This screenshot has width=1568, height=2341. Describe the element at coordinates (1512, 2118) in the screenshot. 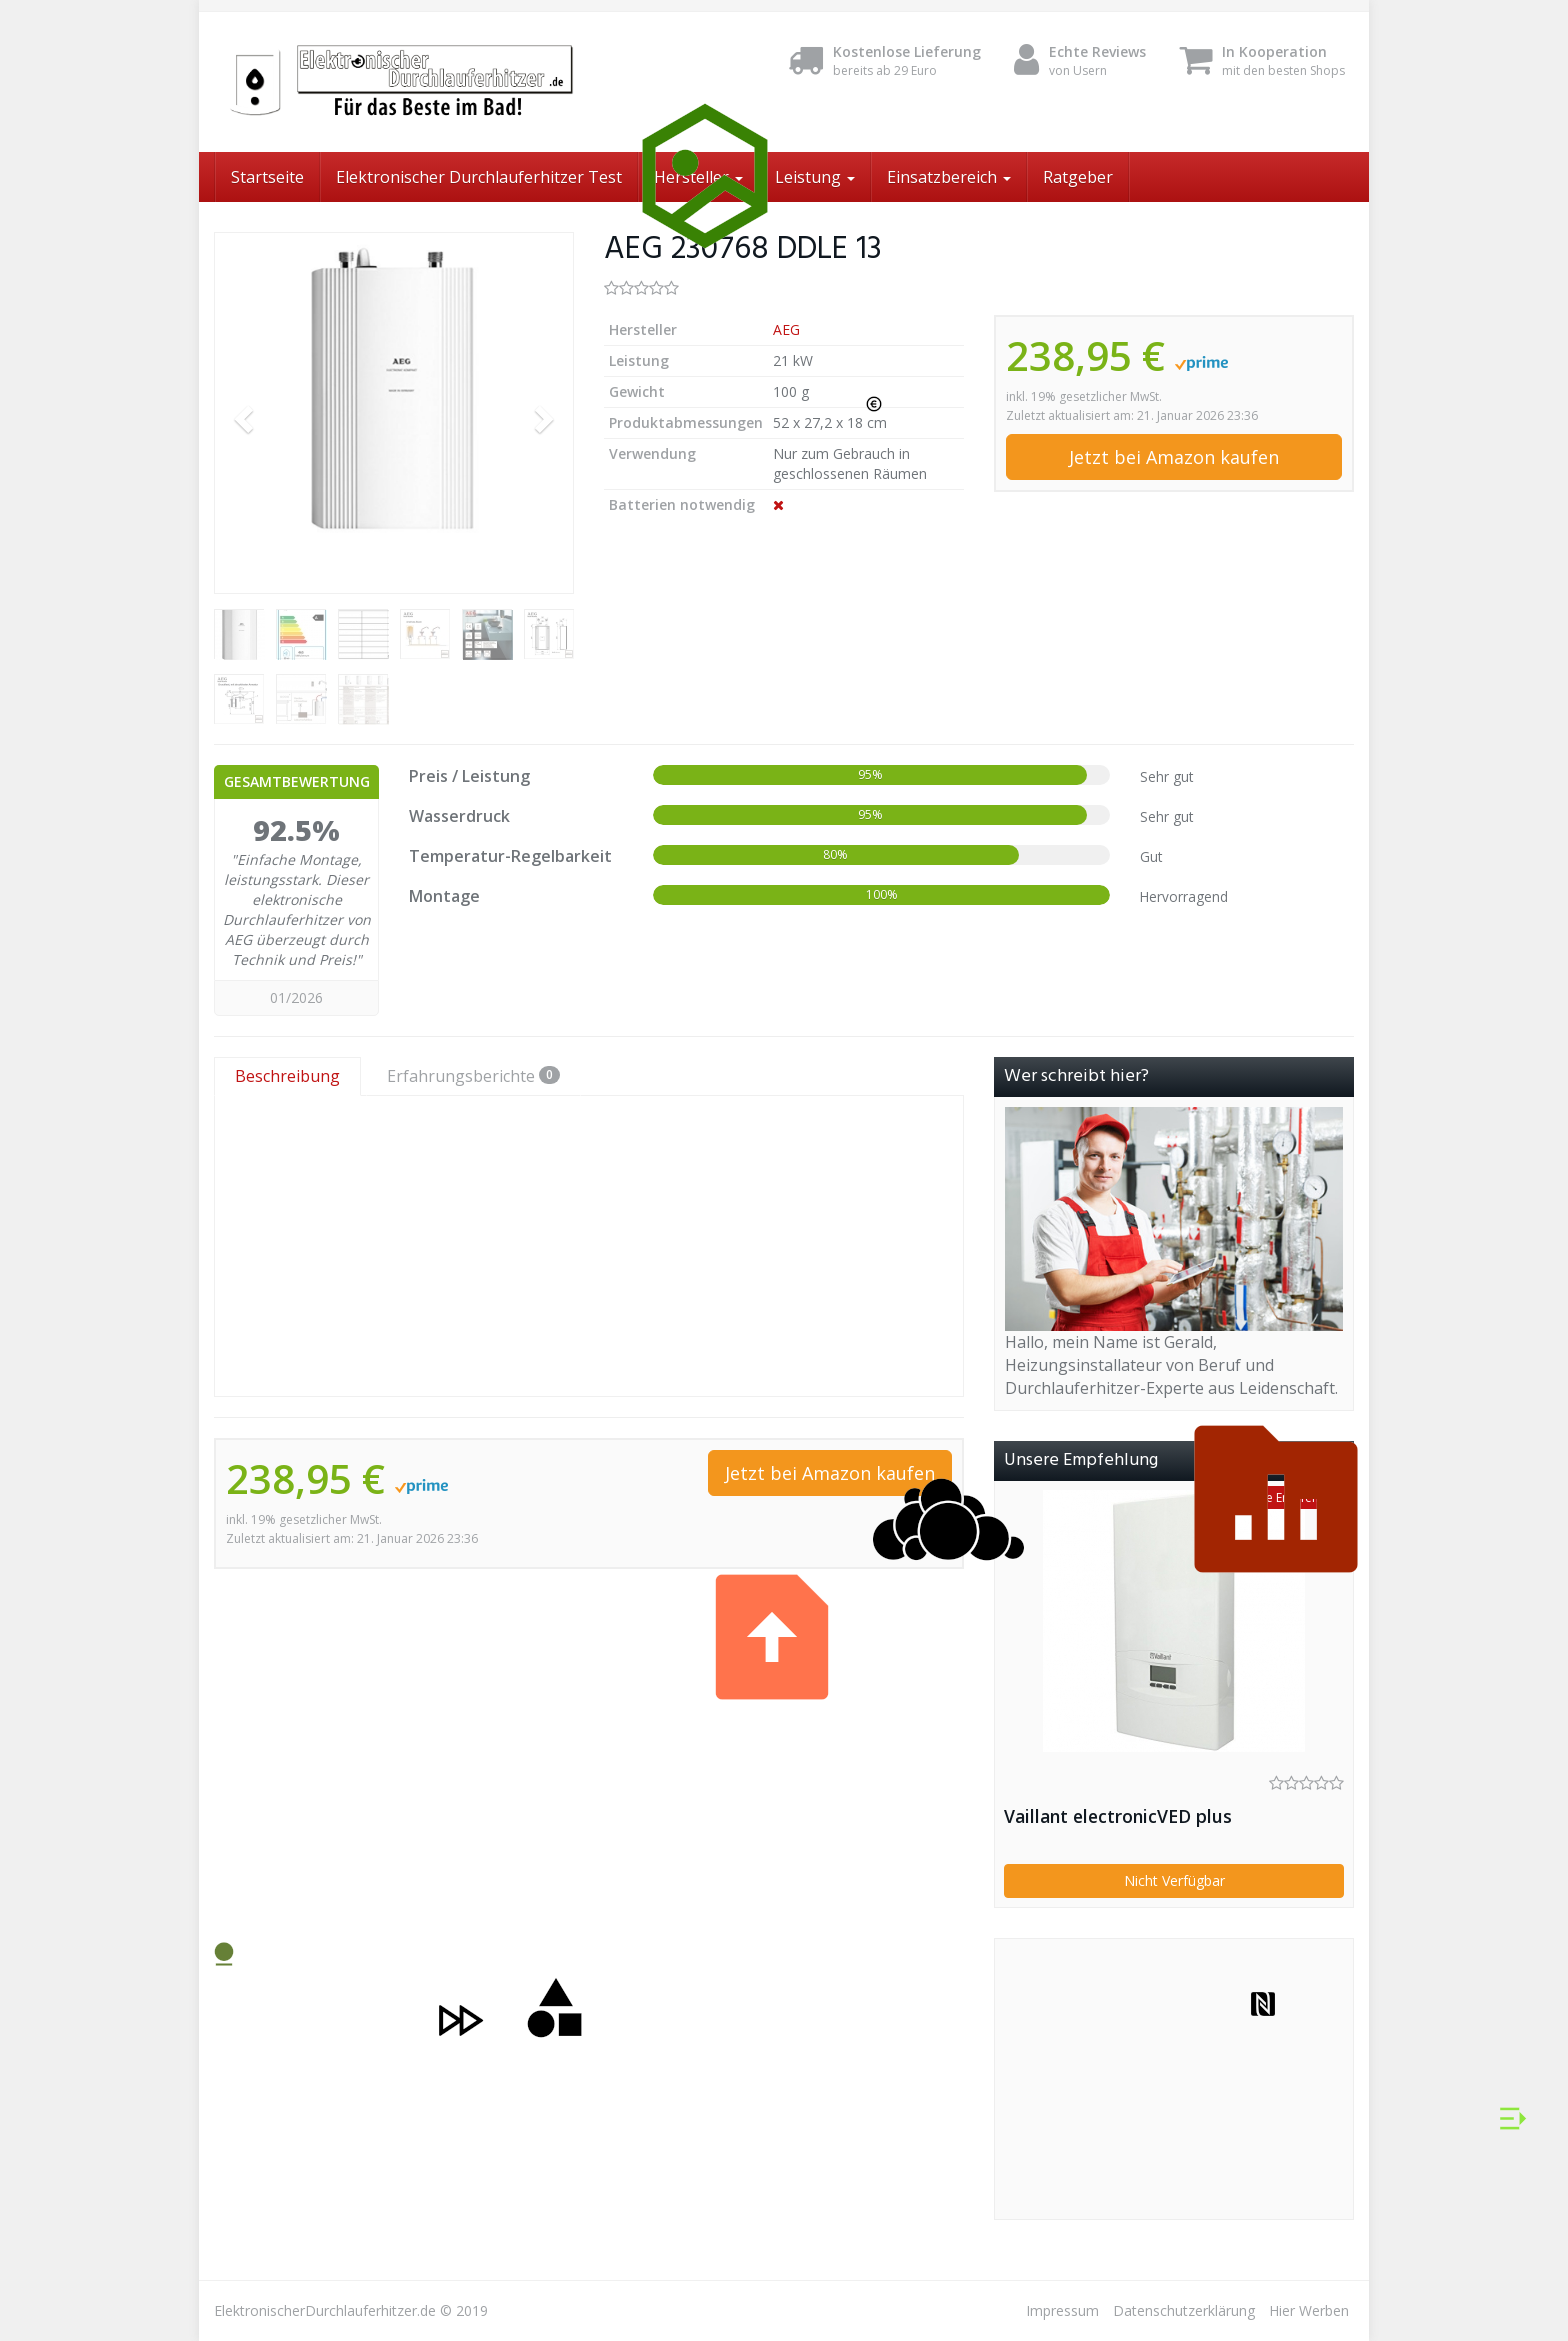

I see `expand or unfold a navigation menu` at that location.